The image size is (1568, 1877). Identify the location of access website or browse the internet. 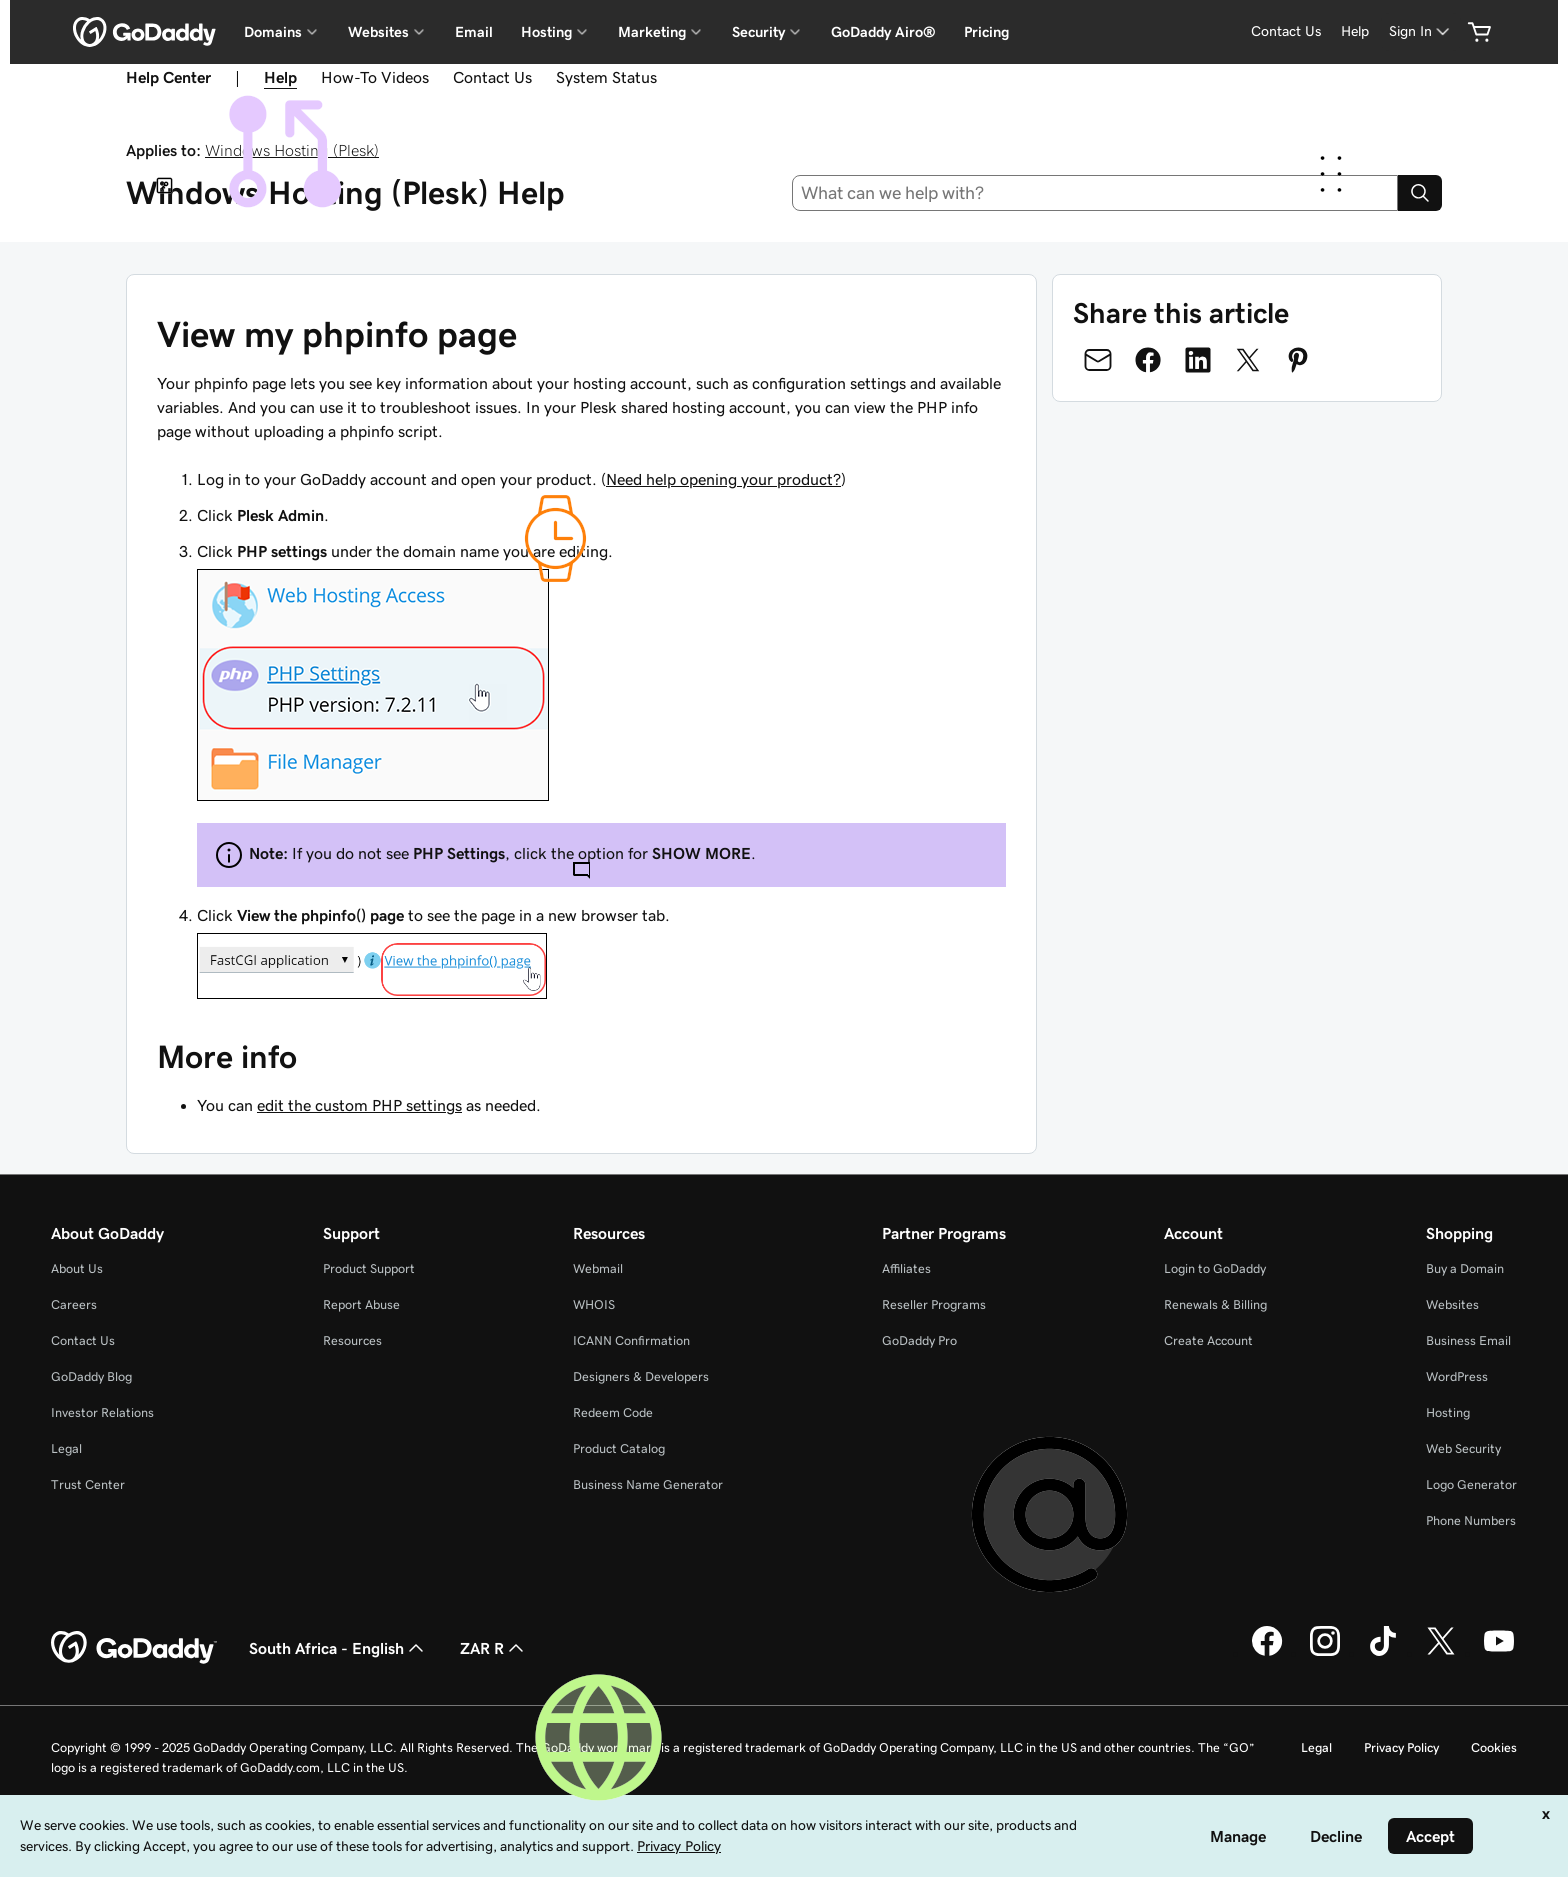
(598, 1737).